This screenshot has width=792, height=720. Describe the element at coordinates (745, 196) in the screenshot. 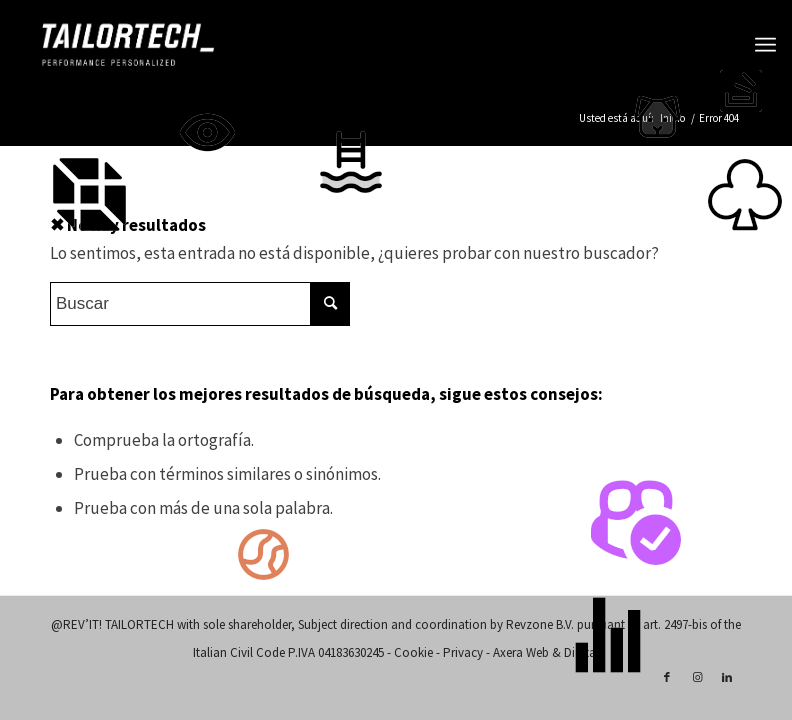

I see `indicates clubs suit in a card game` at that location.